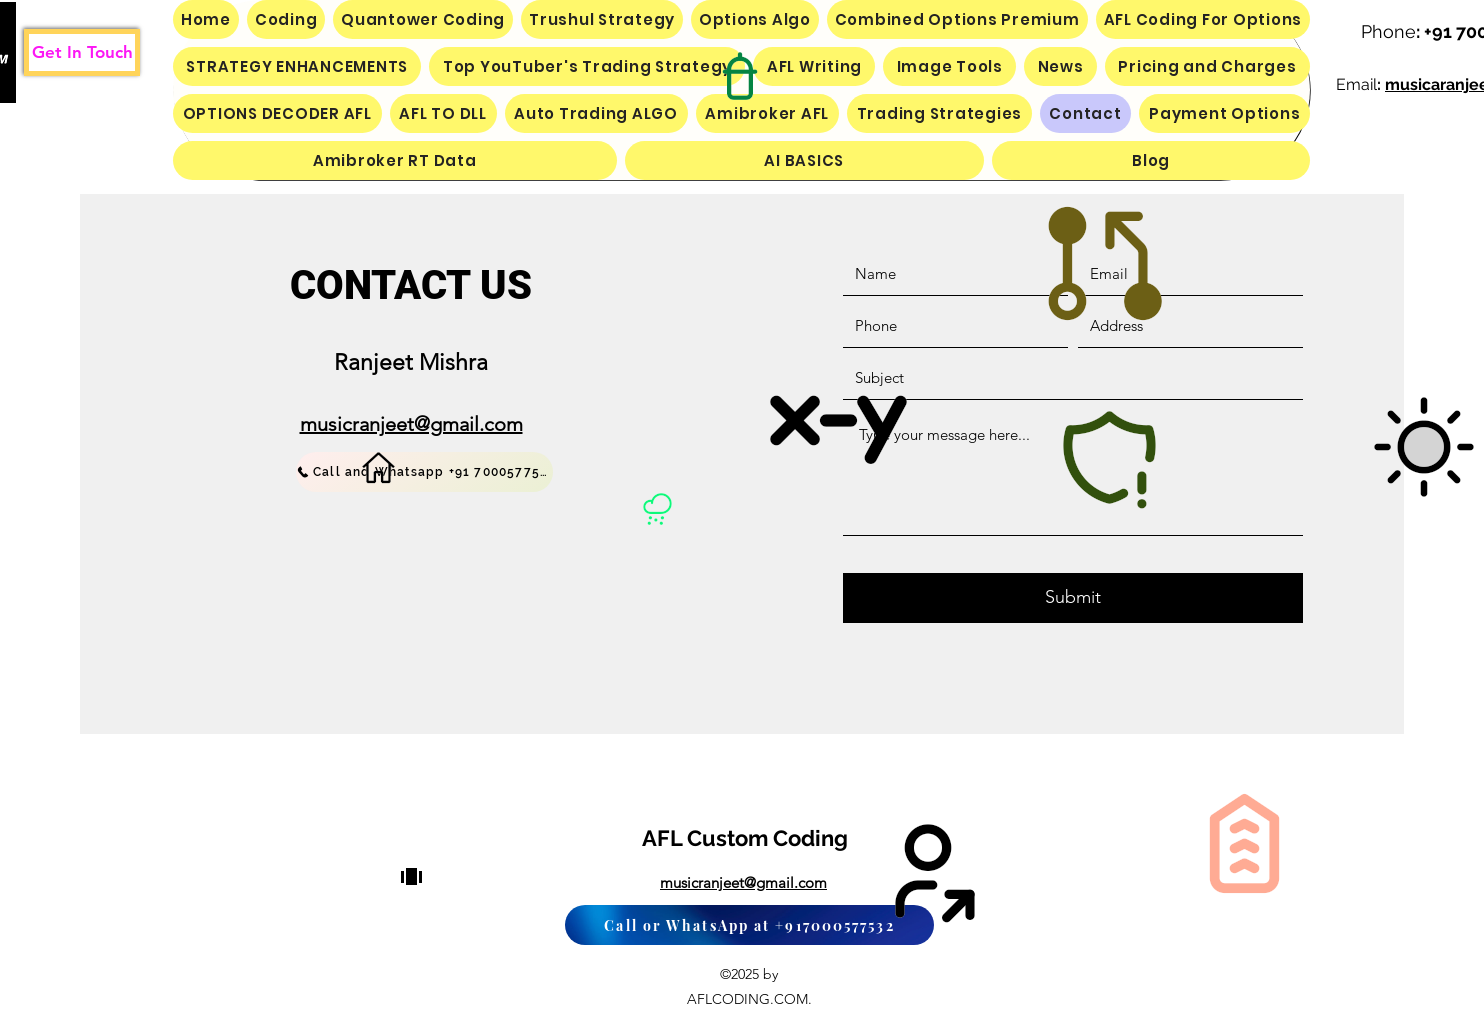  What do you see at coordinates (378, 468) in the screenshot?
I see `navigate to the home screen` at bounding box center [378, 468].